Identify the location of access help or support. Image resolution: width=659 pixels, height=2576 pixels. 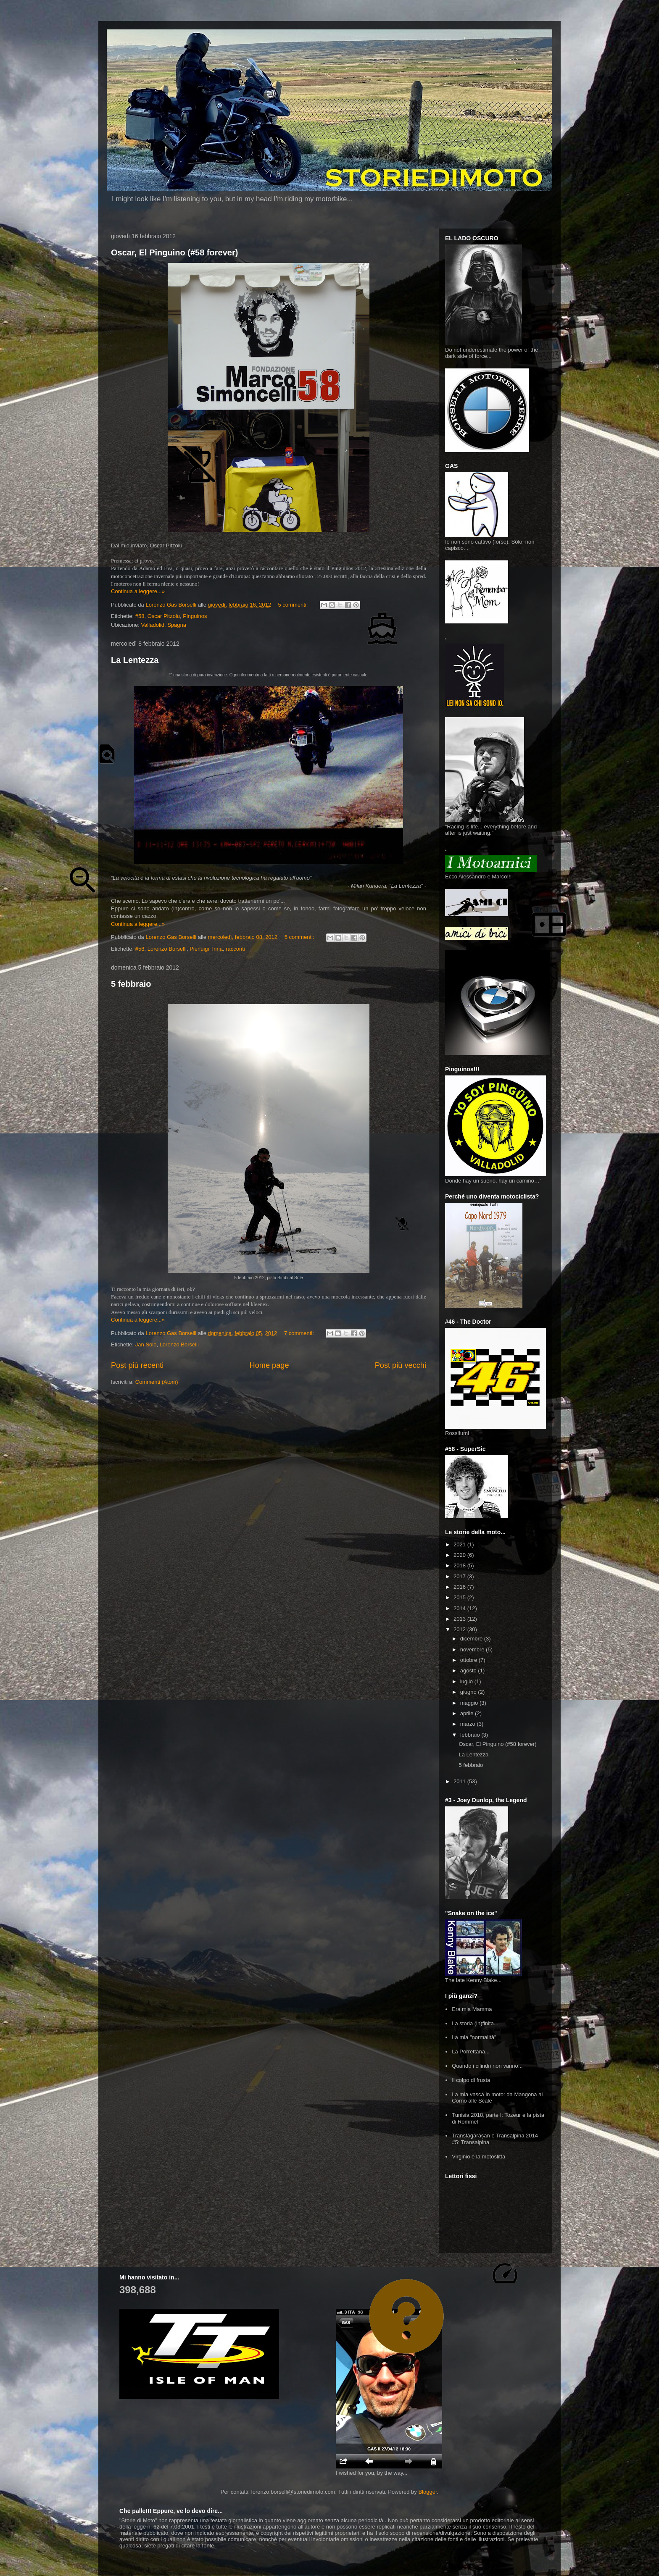
(406, 2316).